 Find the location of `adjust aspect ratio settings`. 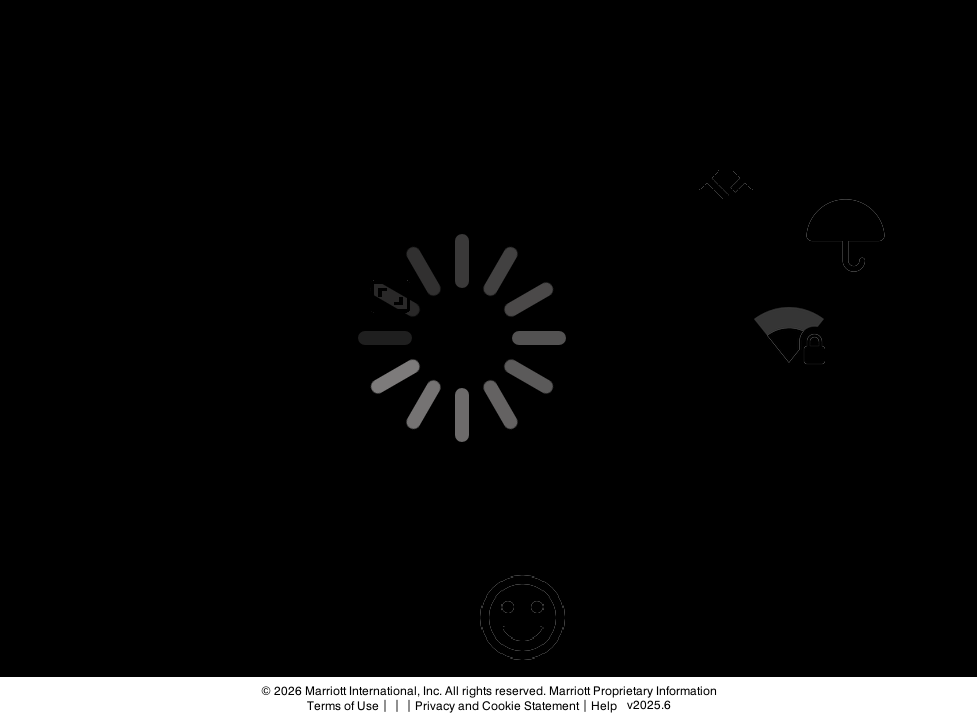

adjust aspect ratio settings is located at coordinates (390, 296).